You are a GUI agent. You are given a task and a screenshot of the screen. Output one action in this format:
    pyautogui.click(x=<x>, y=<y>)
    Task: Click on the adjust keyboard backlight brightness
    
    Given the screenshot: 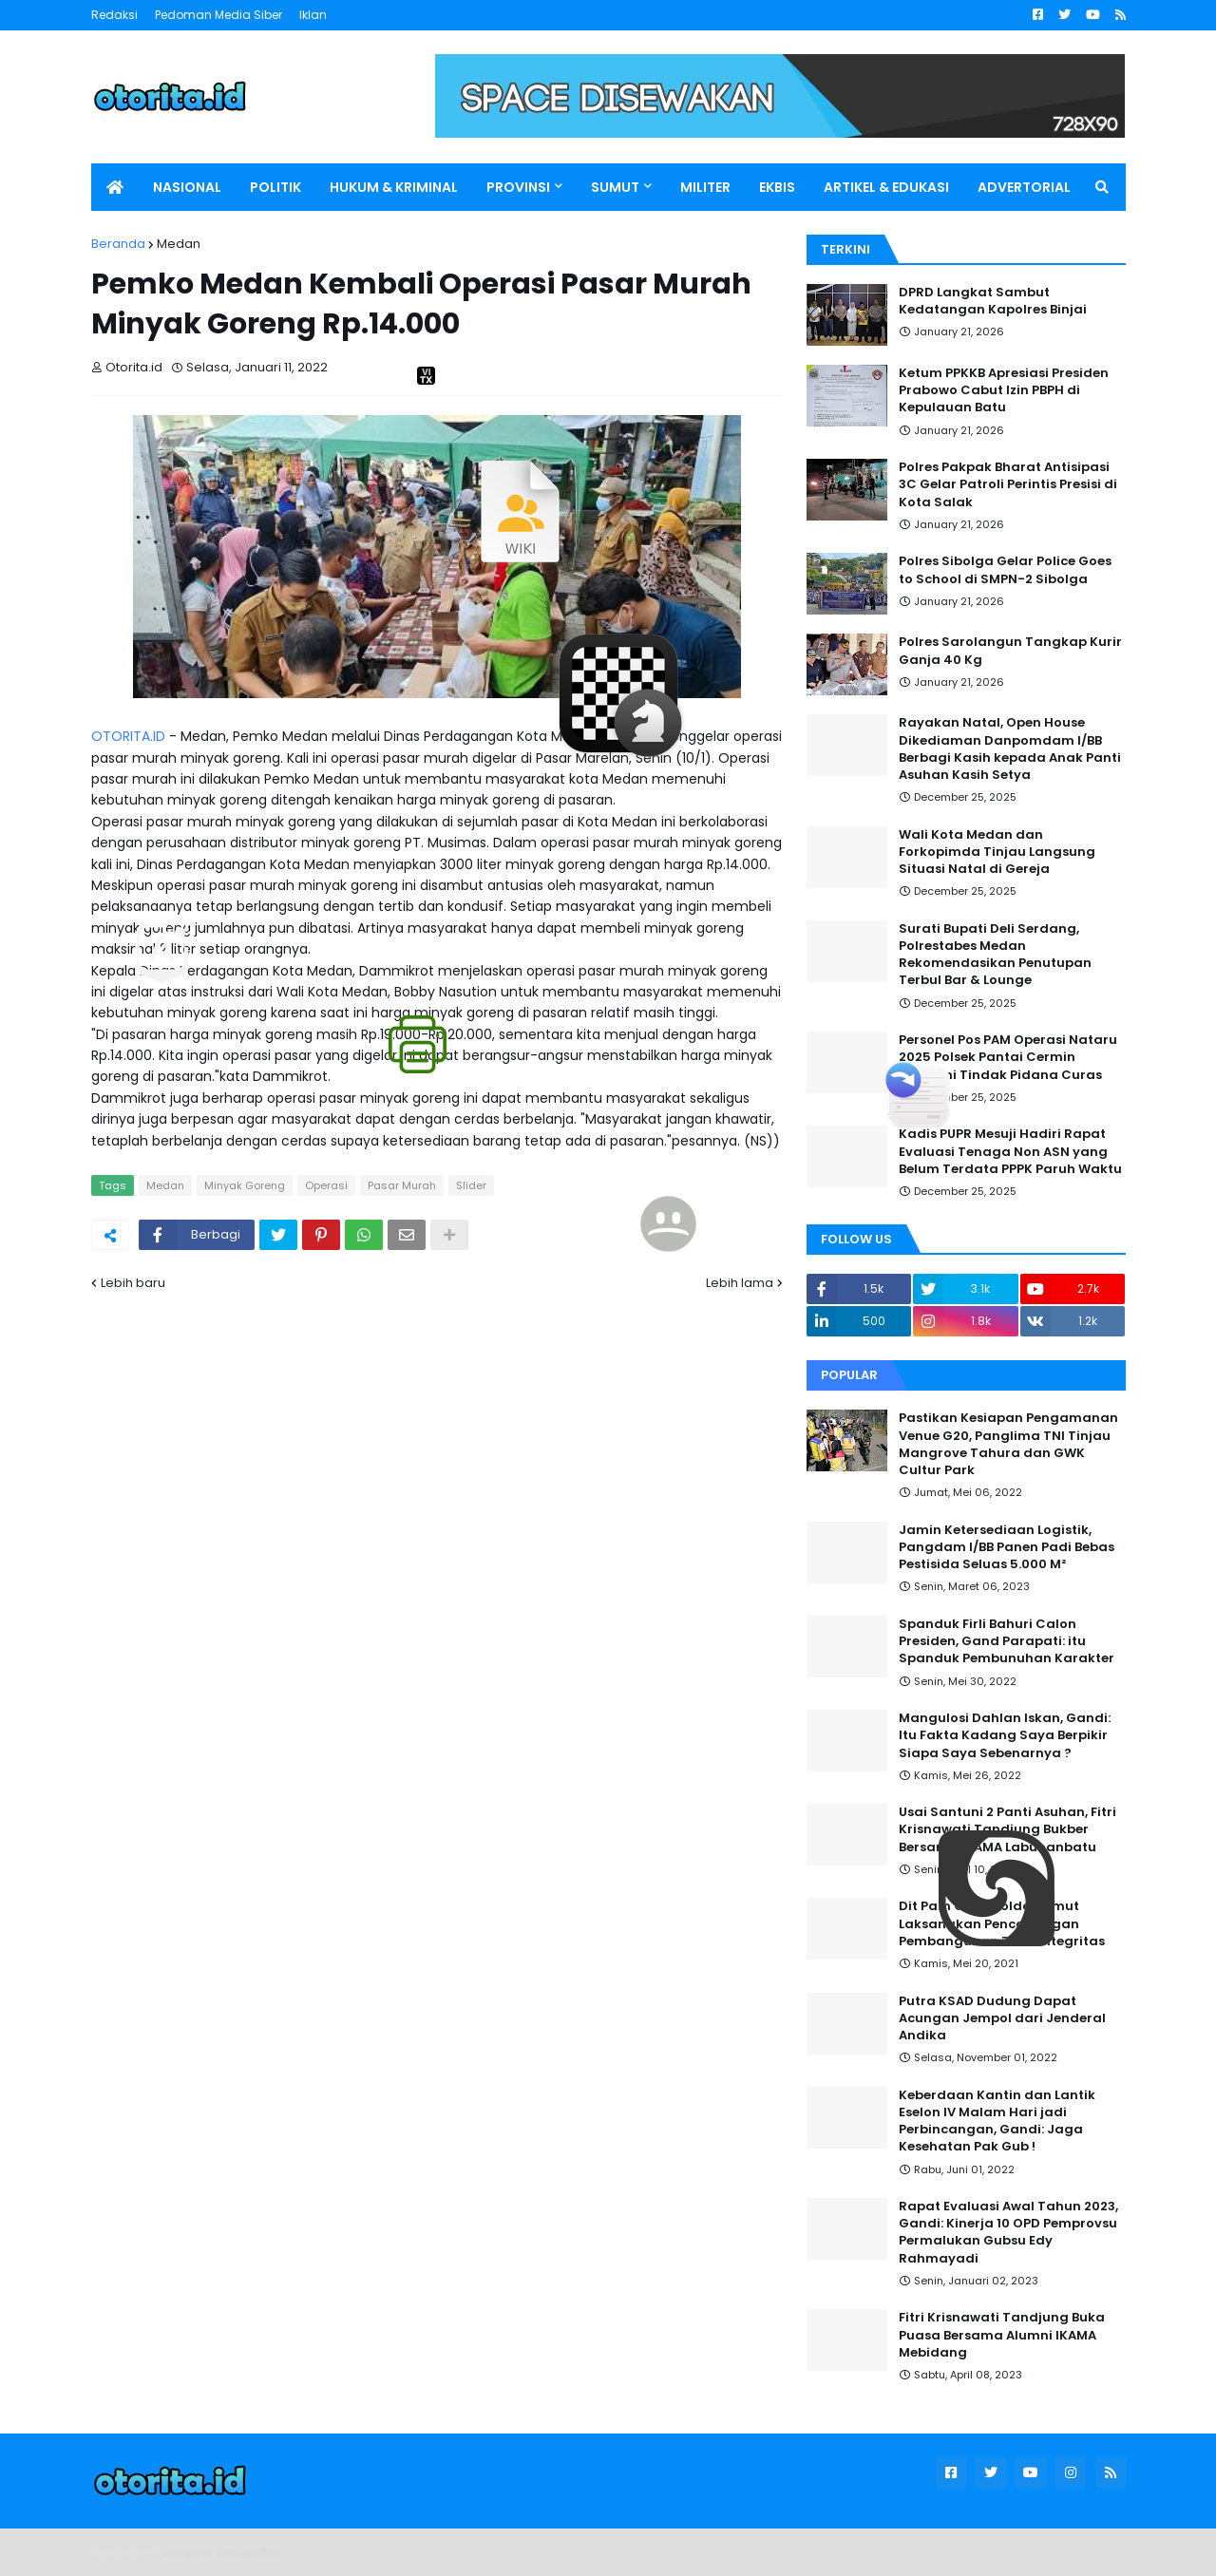 What is the action you would take?
    pyautogui.click(x=164, y=952)
    